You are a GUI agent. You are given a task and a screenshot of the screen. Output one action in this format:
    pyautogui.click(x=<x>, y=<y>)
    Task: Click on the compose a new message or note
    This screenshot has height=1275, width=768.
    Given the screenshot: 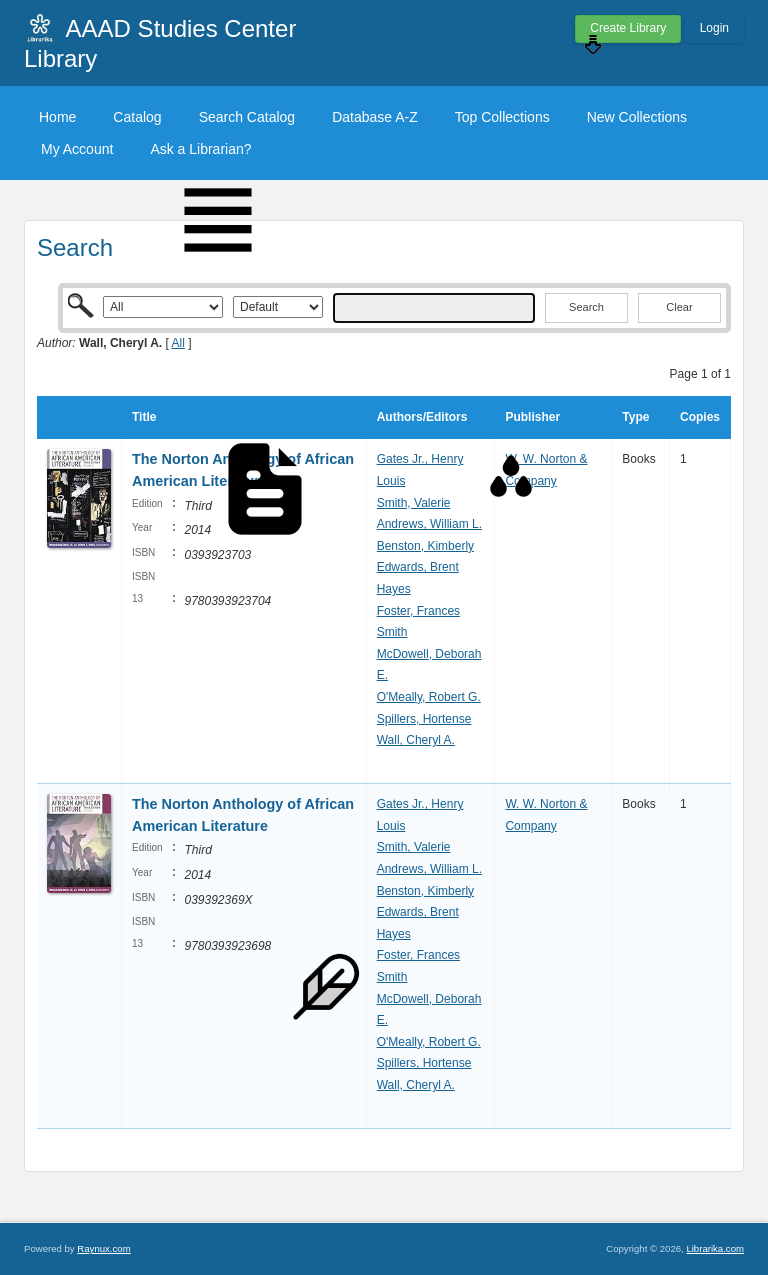 What is the action you would take?
    pyautogui.click(x=325, y=988)
    